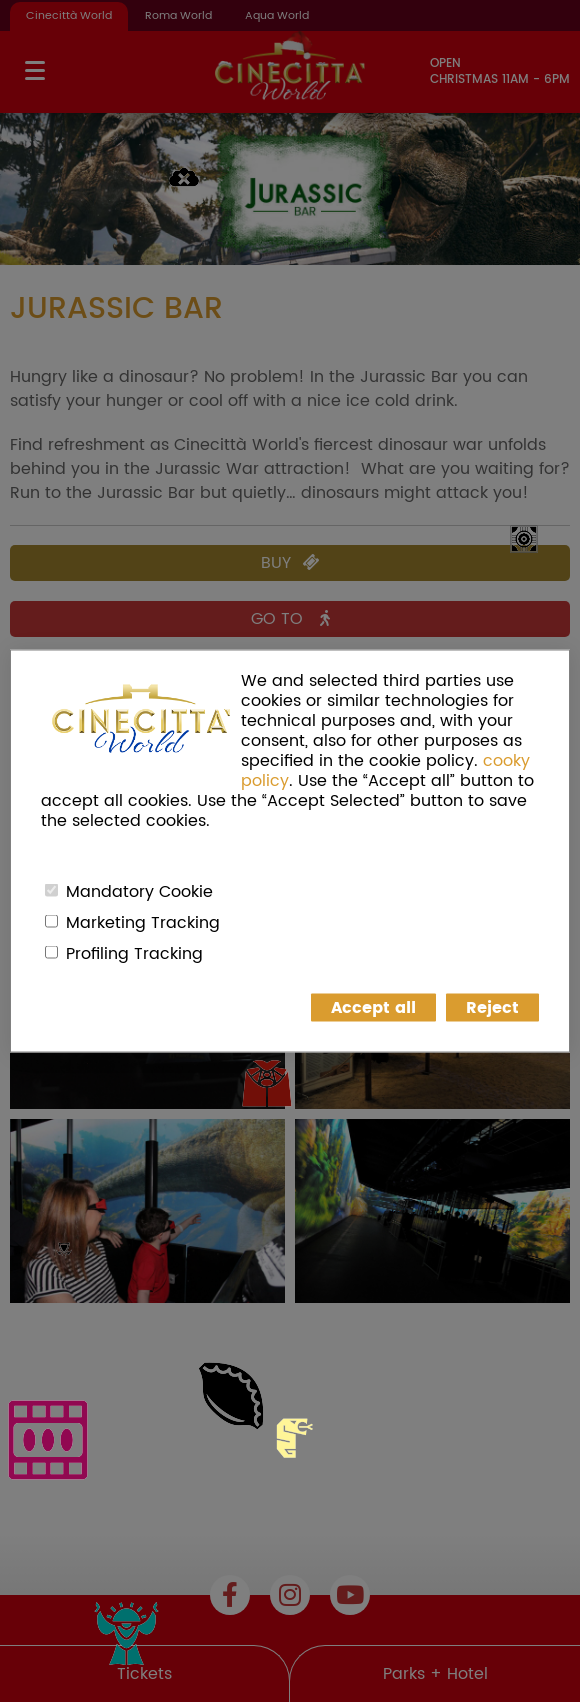 The height and width of the screenshot is (1702, 580). Describe the element at coordinates (231, 1396) in the screenshot. I see `select dumpling as a food item` at that location.